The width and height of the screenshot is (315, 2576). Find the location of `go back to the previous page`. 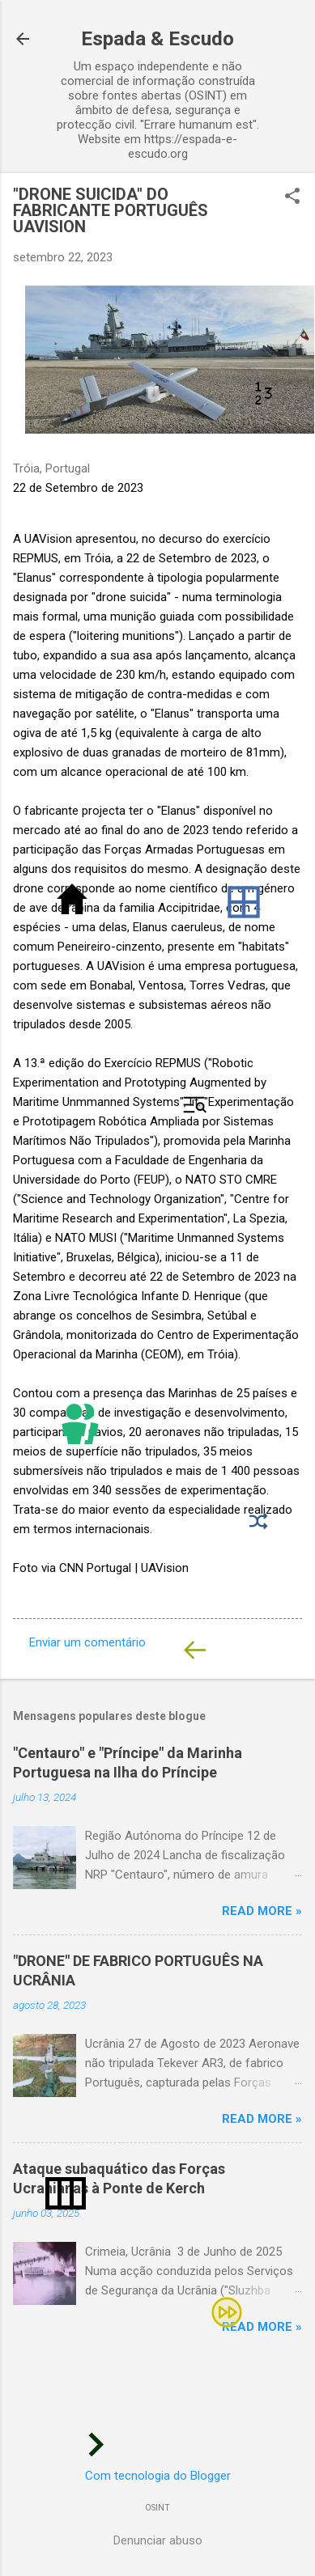

go back to the previous page is located at coordinates (194, 1650).